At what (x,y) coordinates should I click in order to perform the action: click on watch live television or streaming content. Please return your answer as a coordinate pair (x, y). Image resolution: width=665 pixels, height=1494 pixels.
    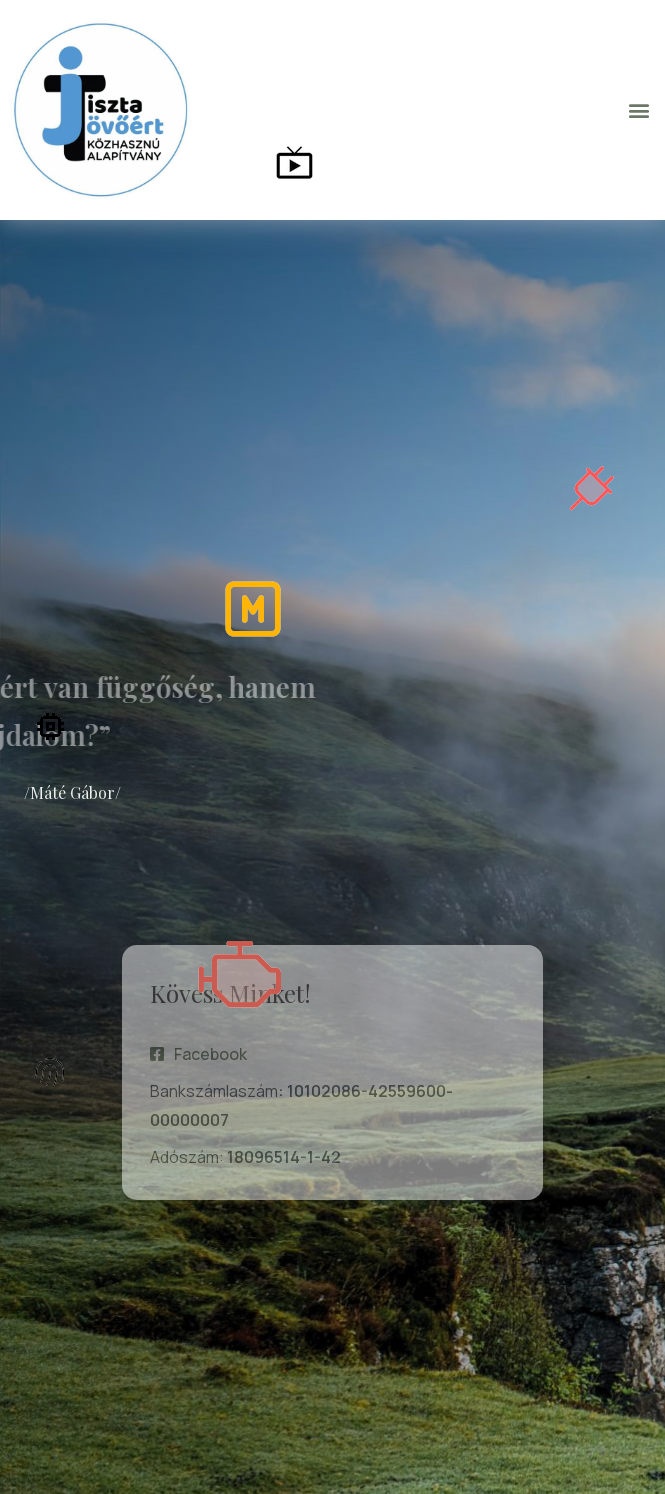
    Looking at the image, I should click on (294, 162).